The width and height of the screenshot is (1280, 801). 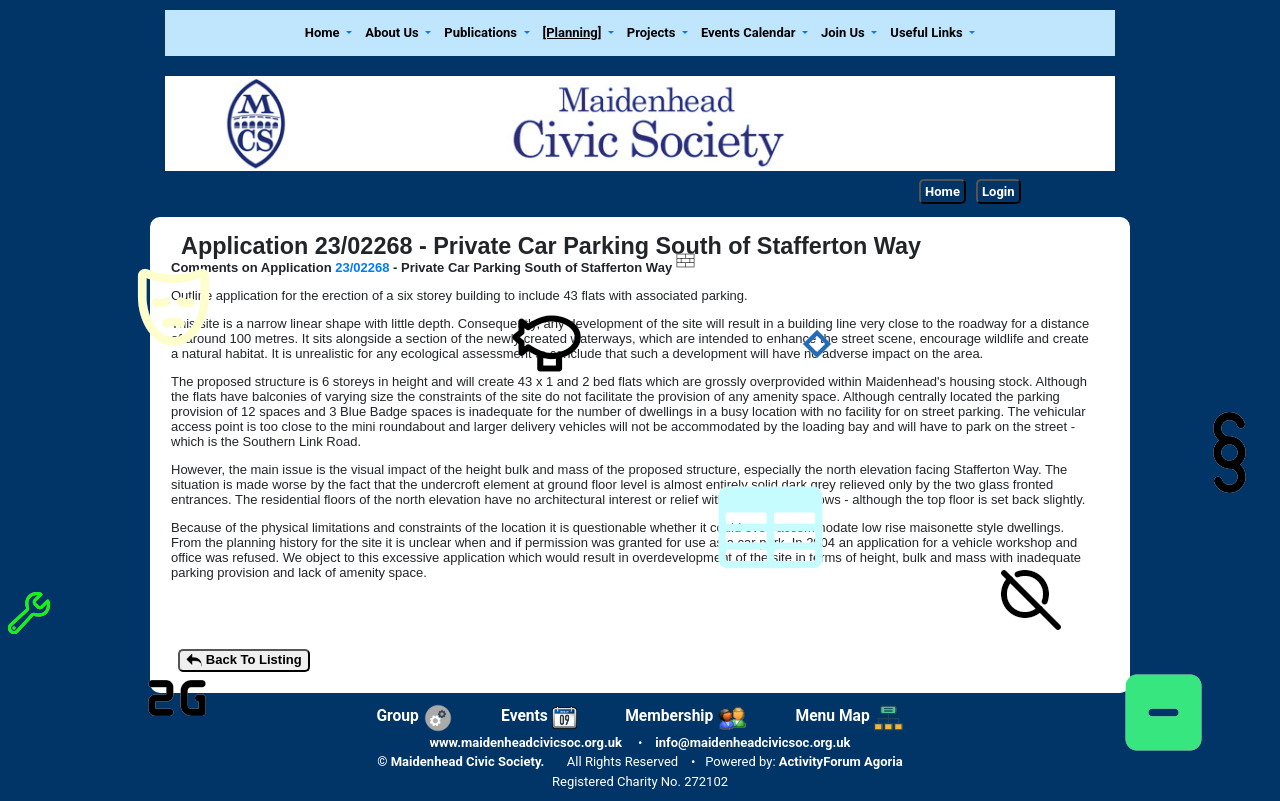 I want to click on view or edit wall layout, so click(x=685, y=260).